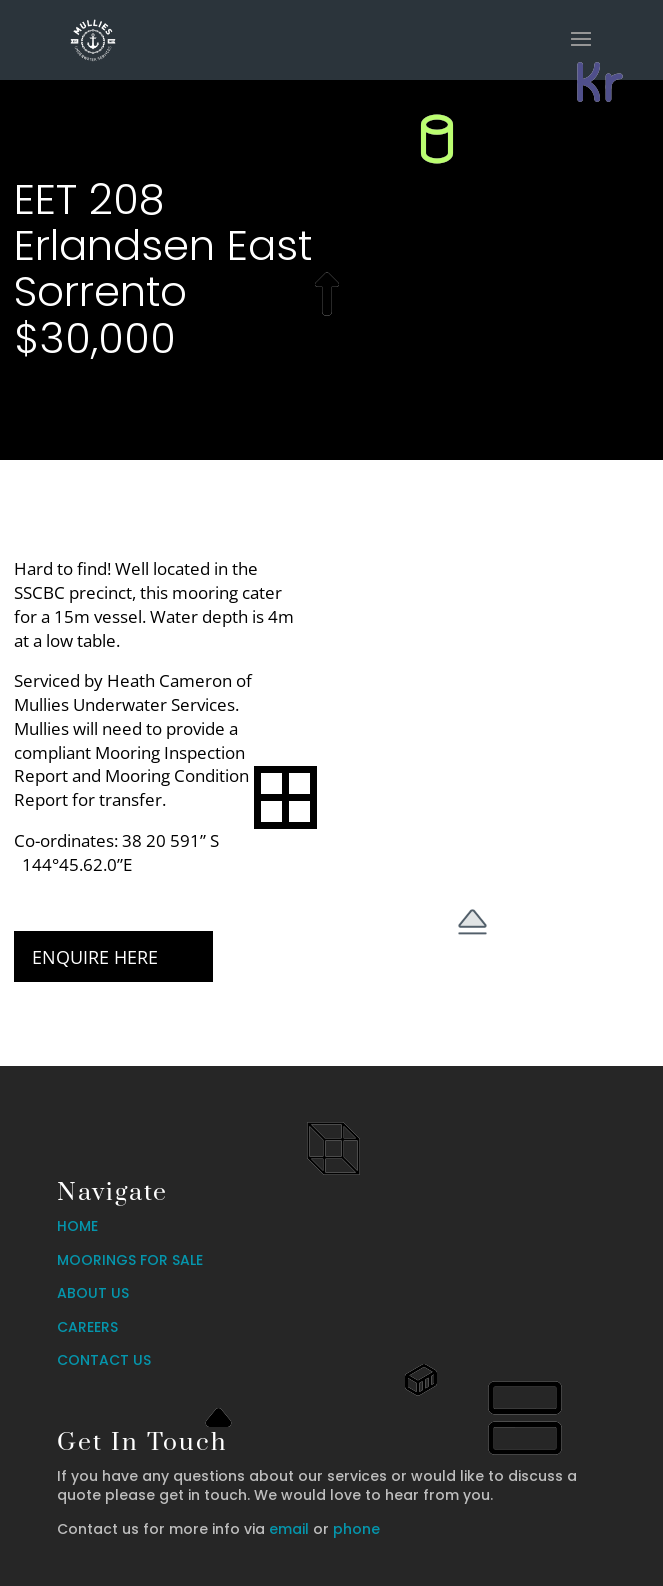 This screenshot has height=1586, width=663. What do you see at coordinates (421, 1380) in the screenshot?
I see `view container or package details` at bounding box center [421, 1380].